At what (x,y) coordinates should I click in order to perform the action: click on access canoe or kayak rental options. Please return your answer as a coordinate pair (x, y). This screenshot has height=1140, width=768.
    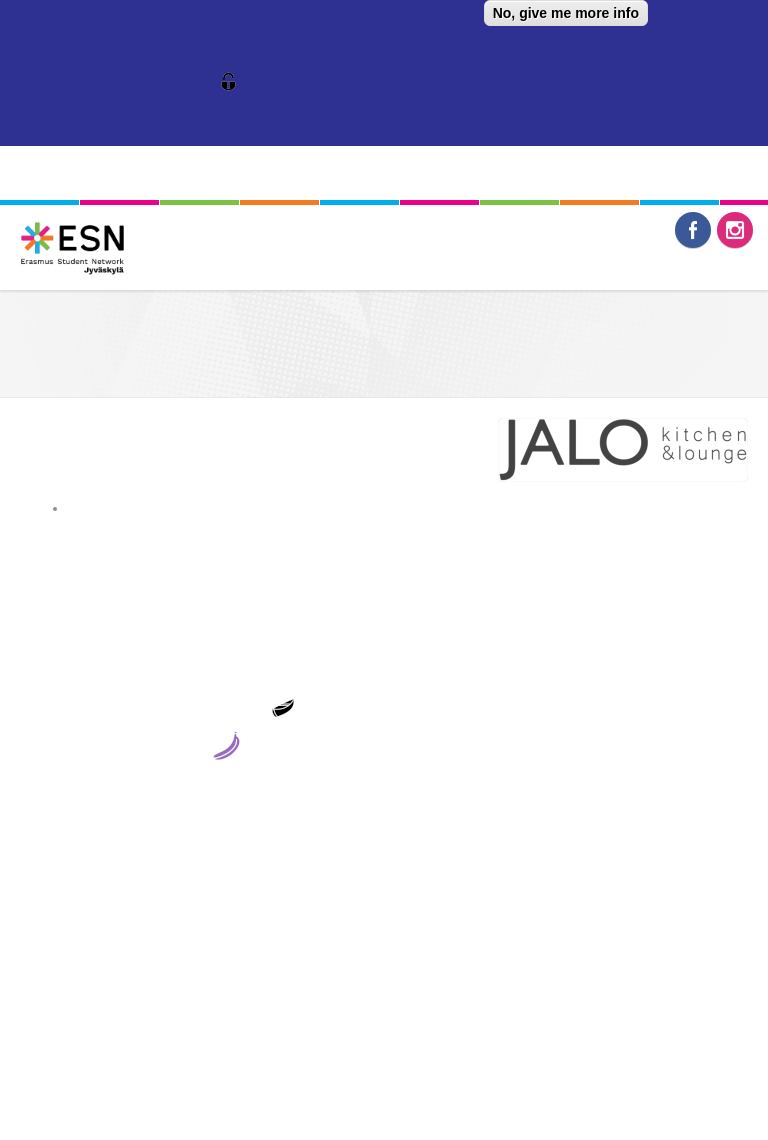
    Looking at the image, I should click on (283, 708).